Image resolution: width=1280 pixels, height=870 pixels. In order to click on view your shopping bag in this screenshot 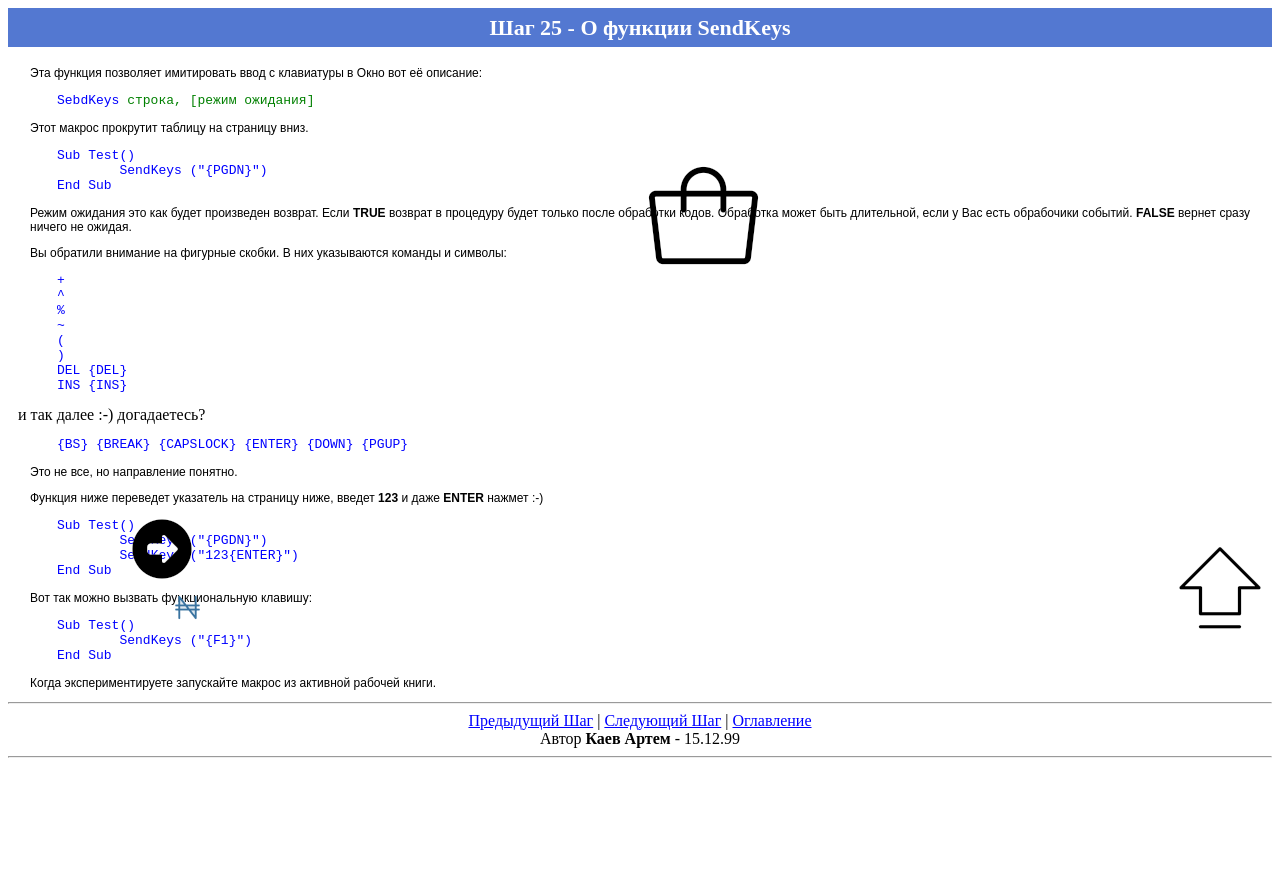, I will do `click(703, 221)`.